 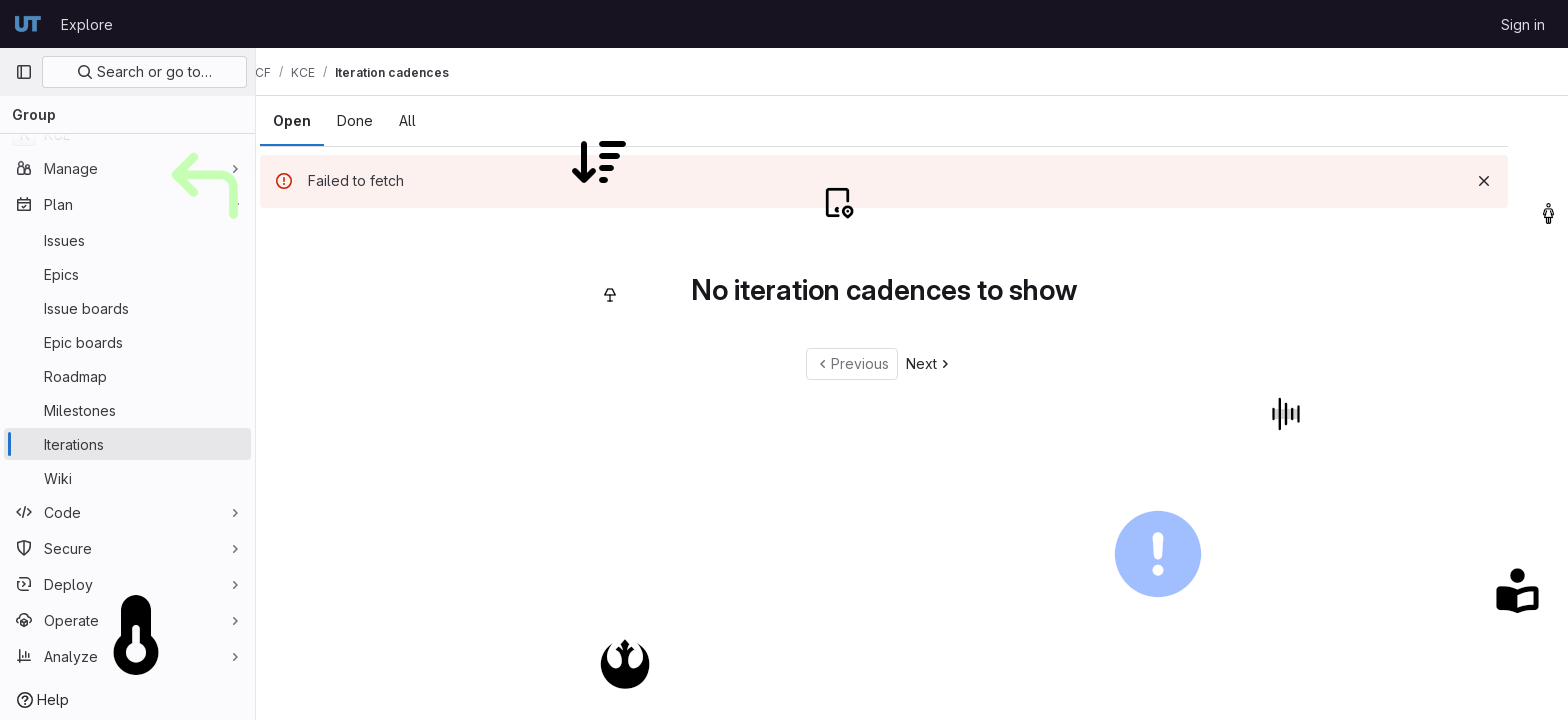 What do you see at coordinates (599, 162) in the screenshot?
I see `sort items from largest to smallest` at bounding box center [599, 162].